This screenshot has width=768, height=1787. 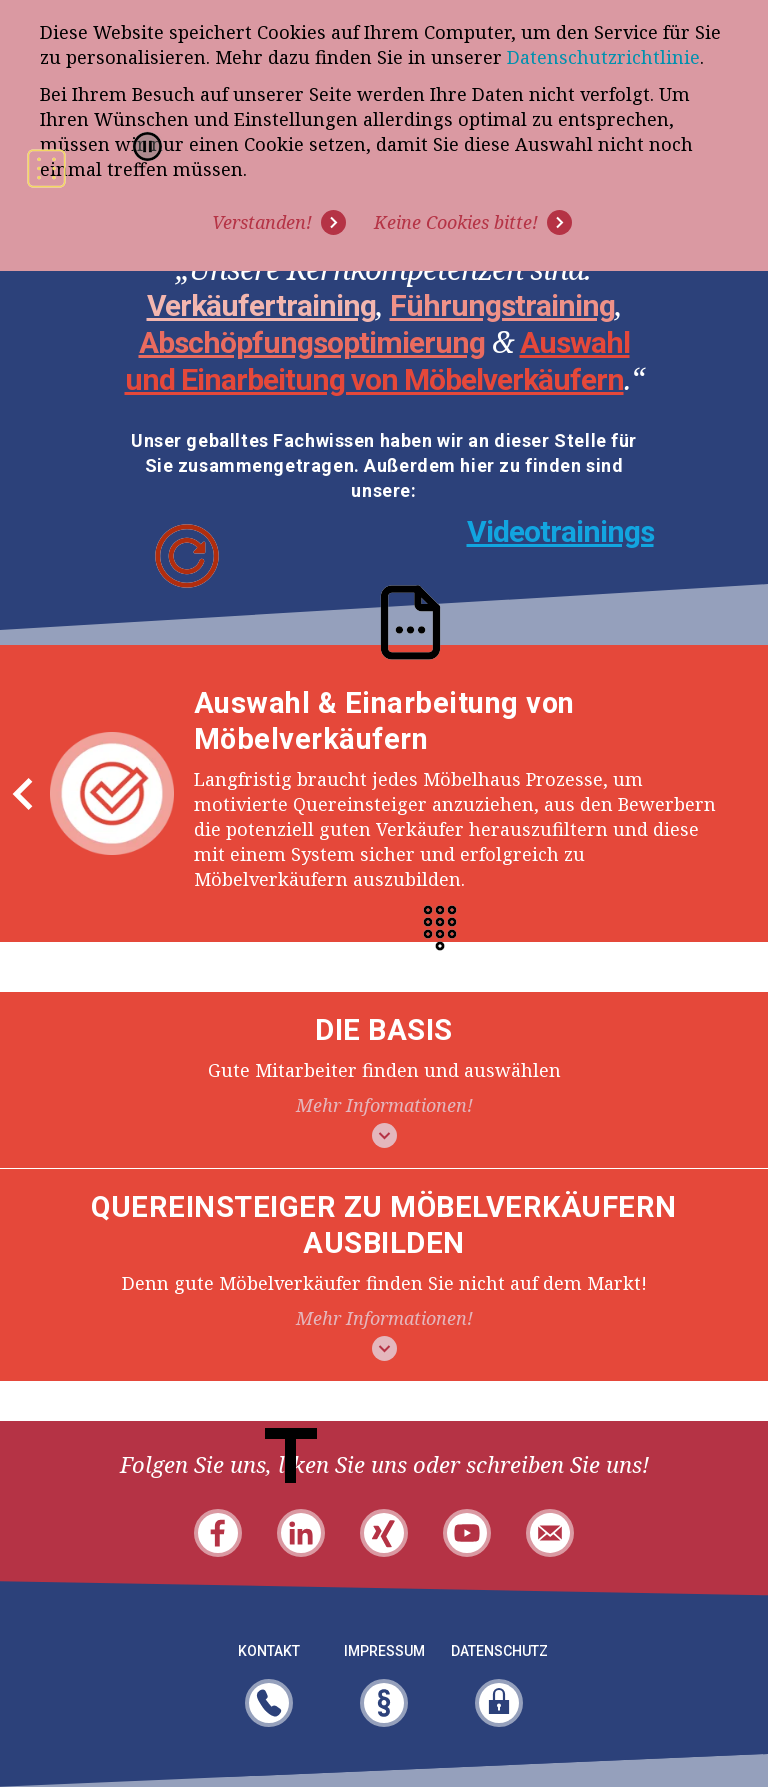 What do you see at coordinates (440, 928) in the screenshot?
I see `open the phone dialer` at bounding box center [440, 928].